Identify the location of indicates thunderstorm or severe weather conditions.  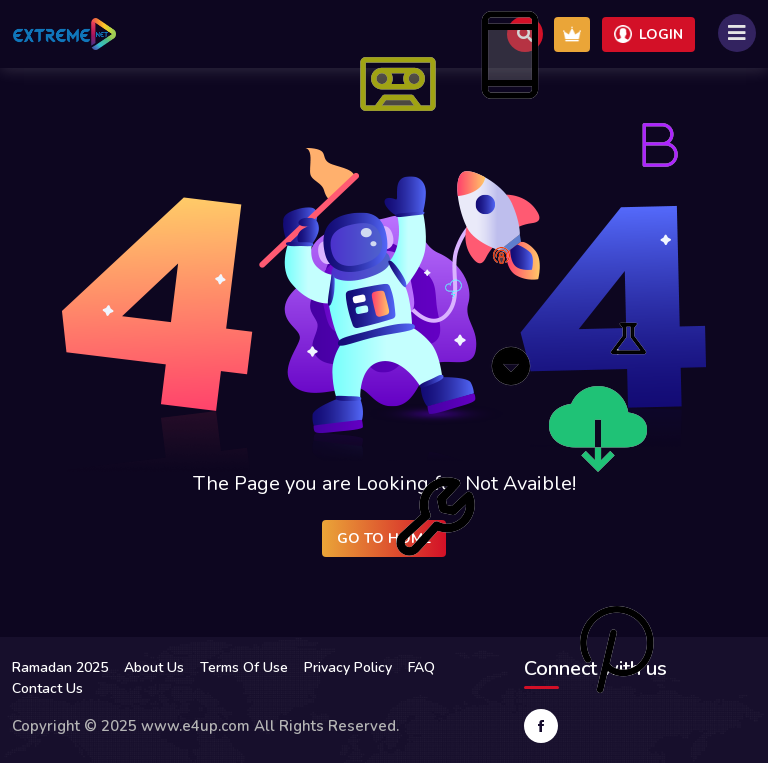
(453, 288).